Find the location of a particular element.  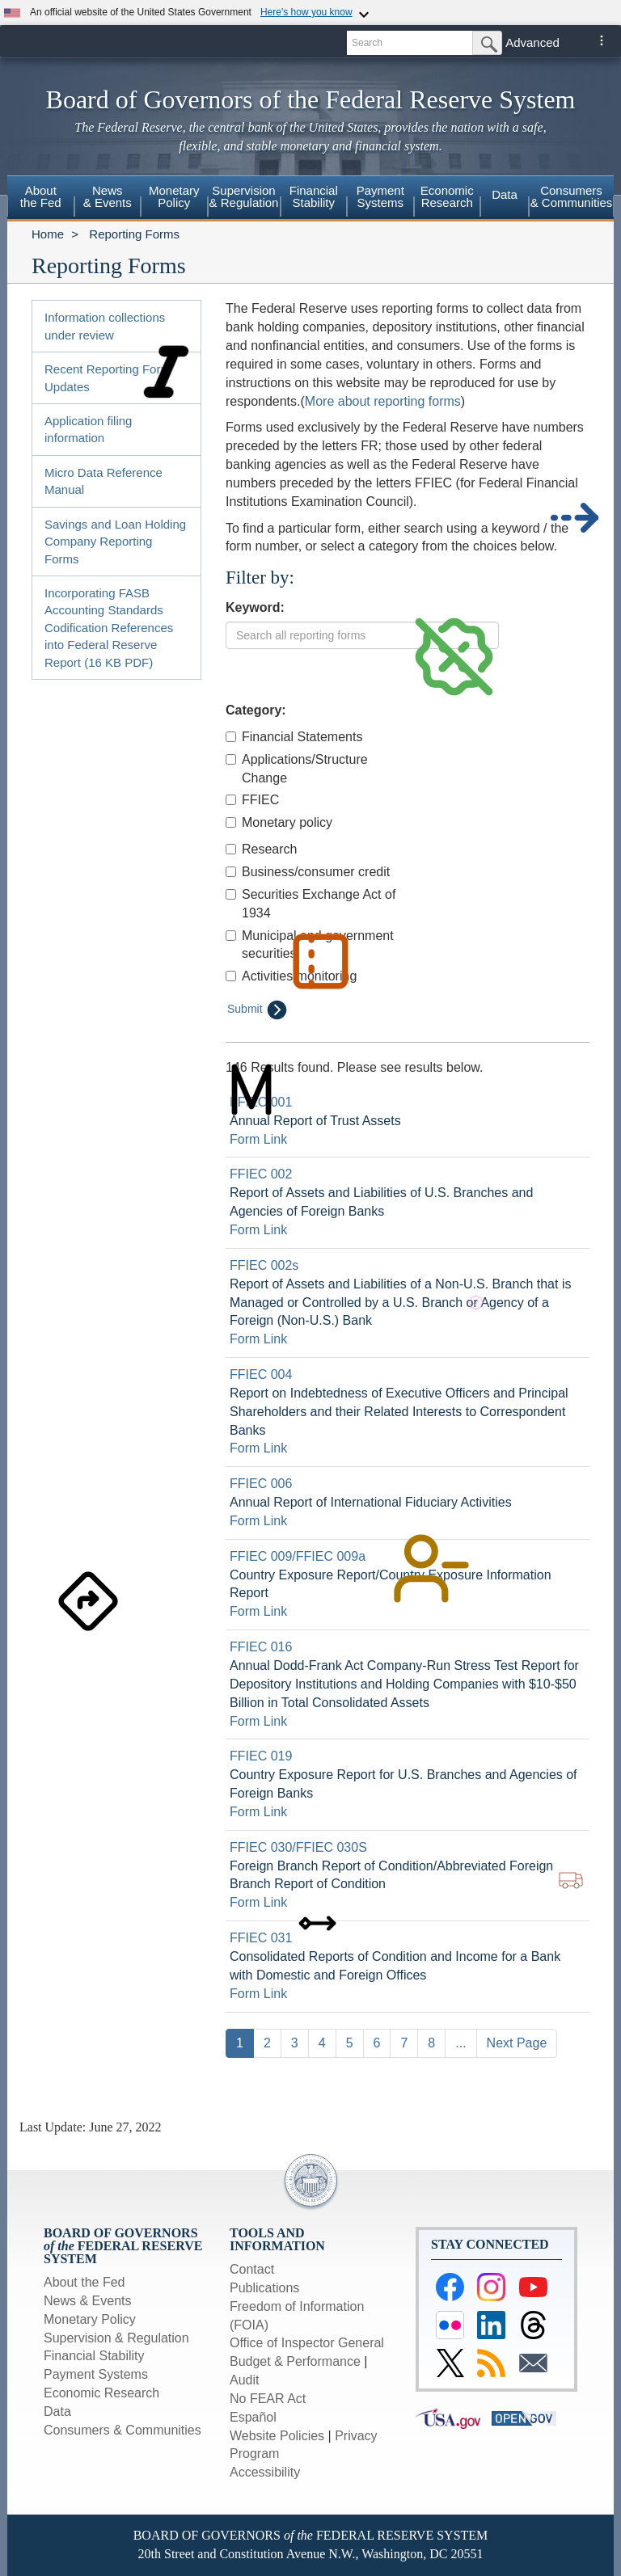

indicates a label or category starting with "M" is located at coordinates (251, 1090).